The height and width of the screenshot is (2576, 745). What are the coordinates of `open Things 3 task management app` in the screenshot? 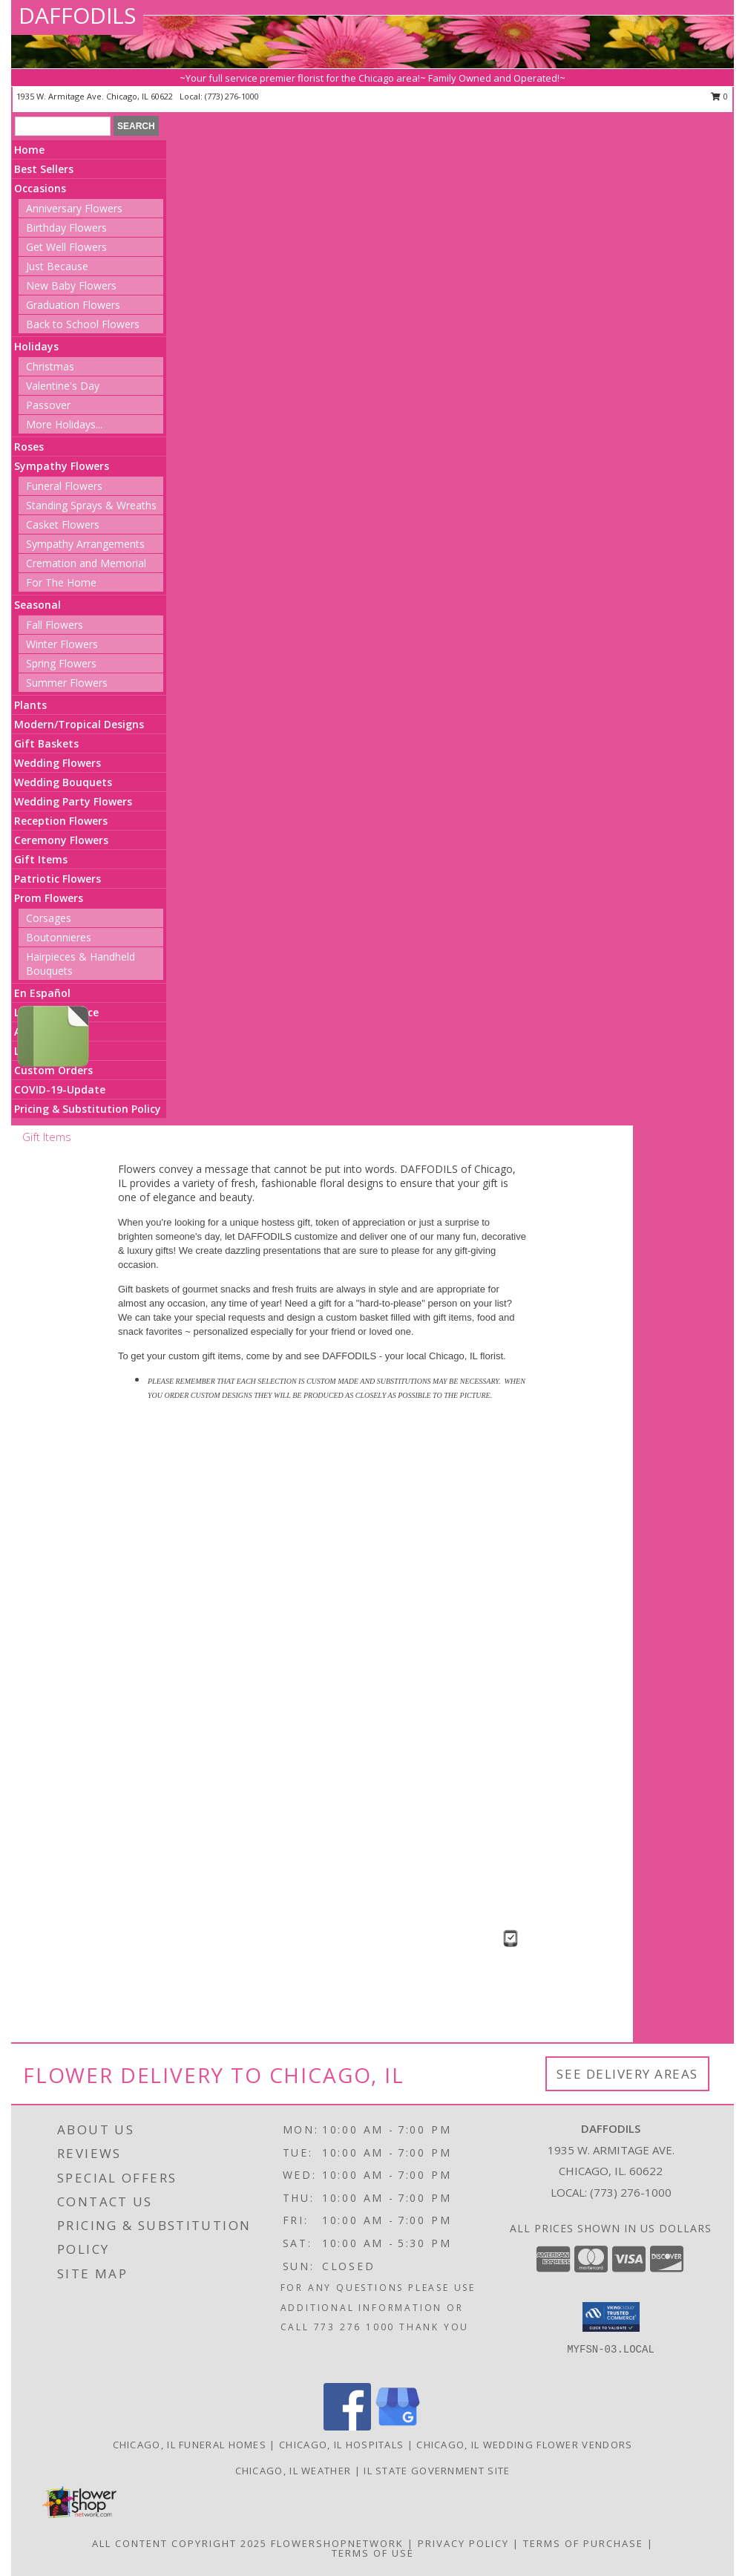 It's located at (511, 1938).